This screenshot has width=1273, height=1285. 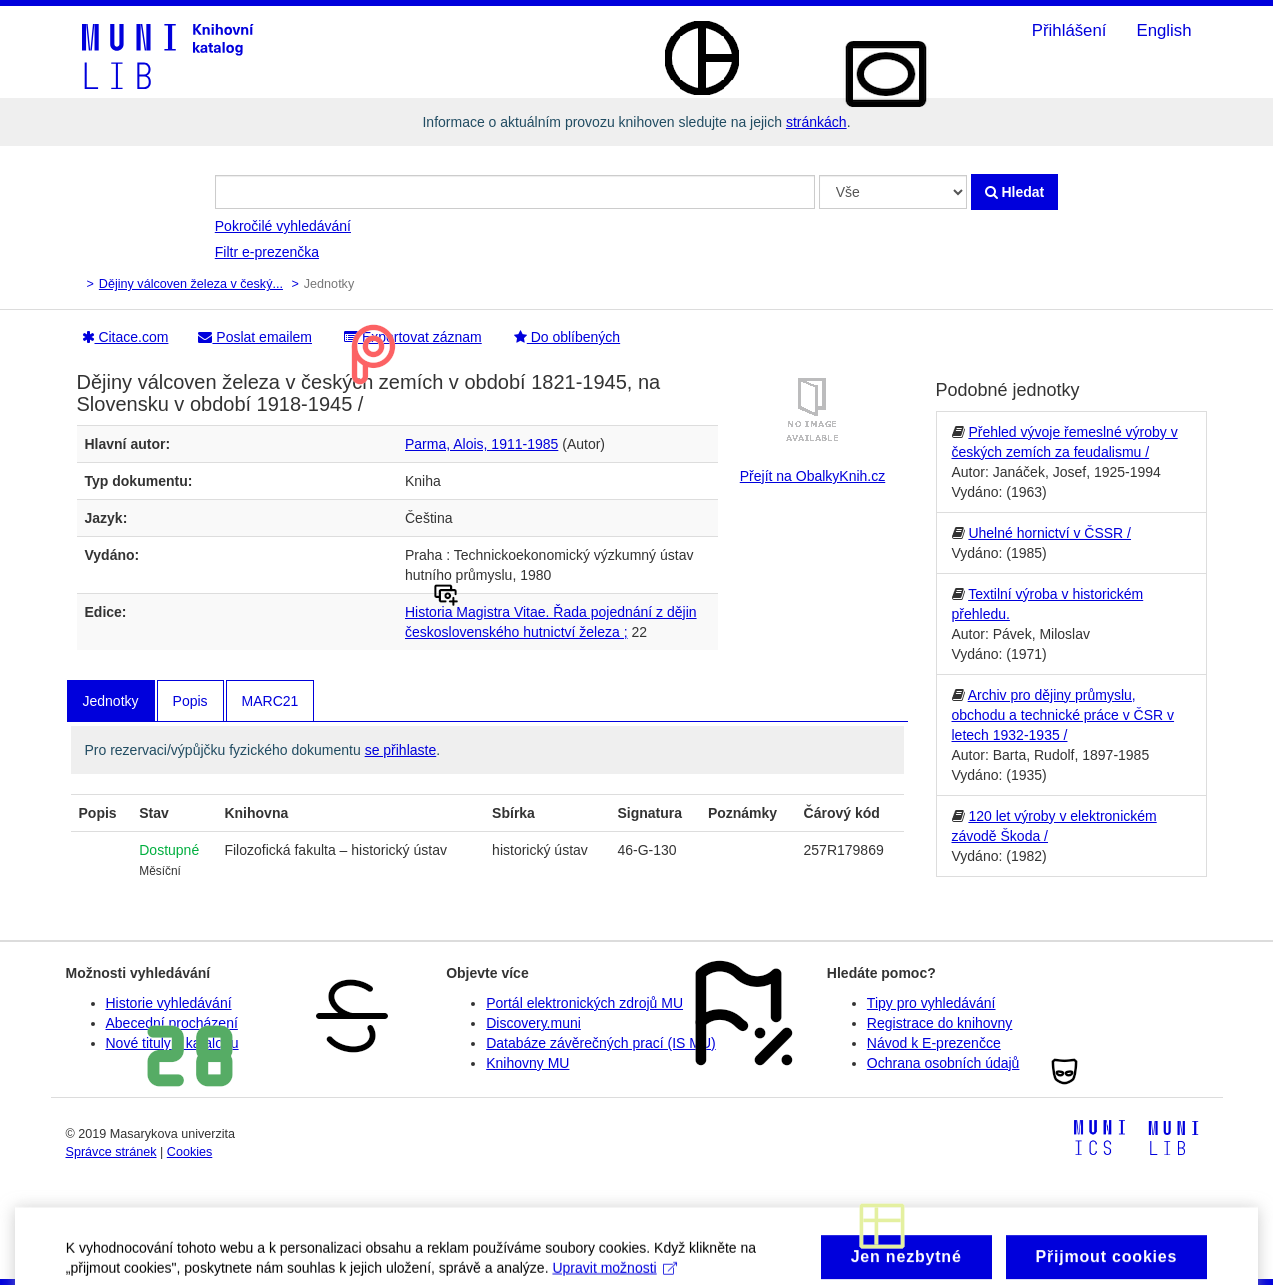 I want to click on add funds to your account, so click(x=445, y=593).